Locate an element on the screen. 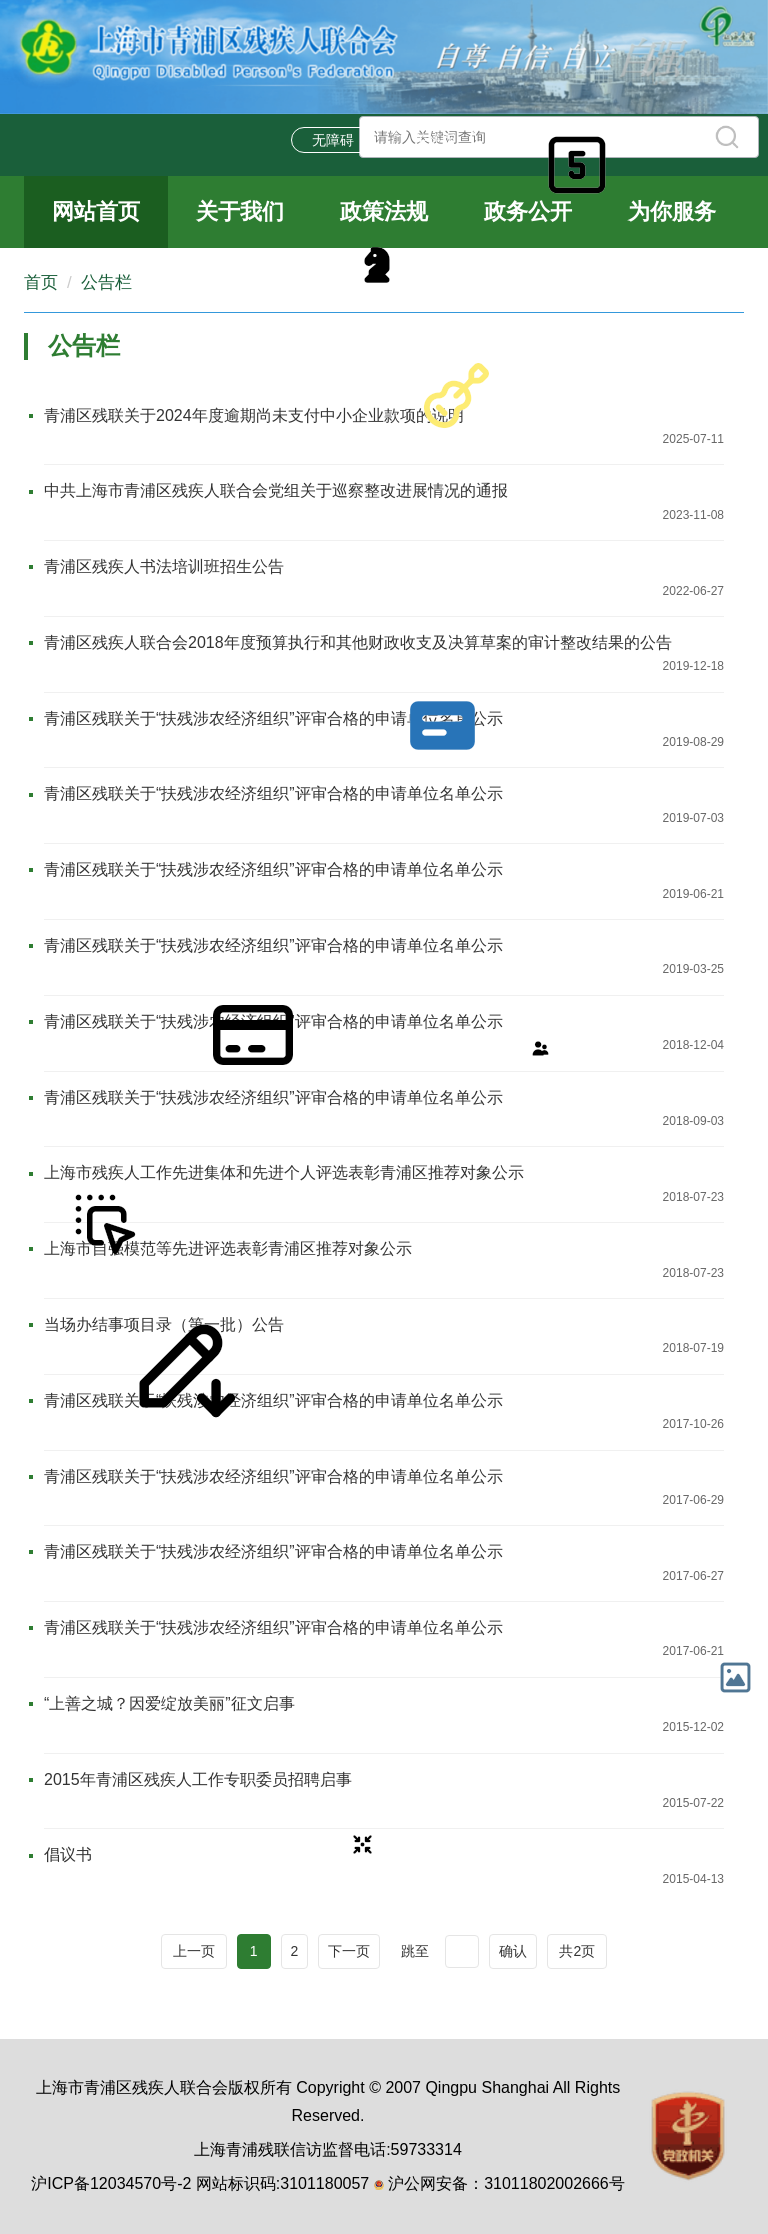 Image resolution: width=768 pixels, height=2234 pixels. drag and drop to reorder items is located at coordinates (104, 1223).